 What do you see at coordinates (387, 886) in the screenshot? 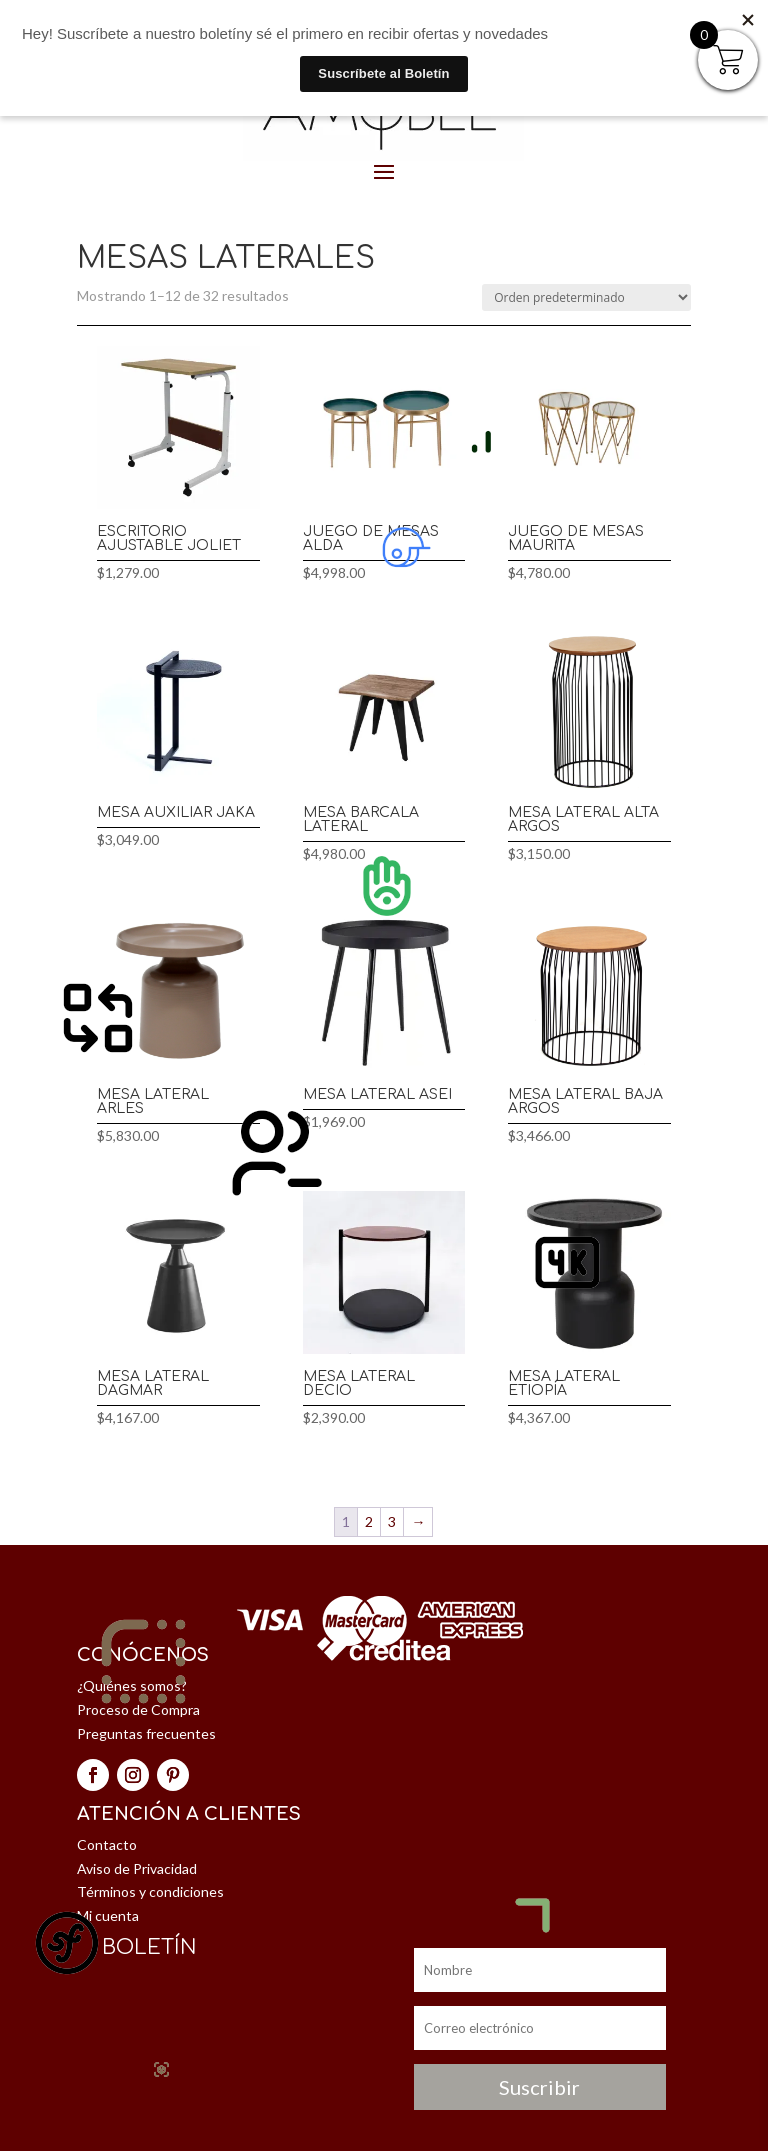
I see `access palm reading or hand analysis feature` at bounding box center [387, 886].